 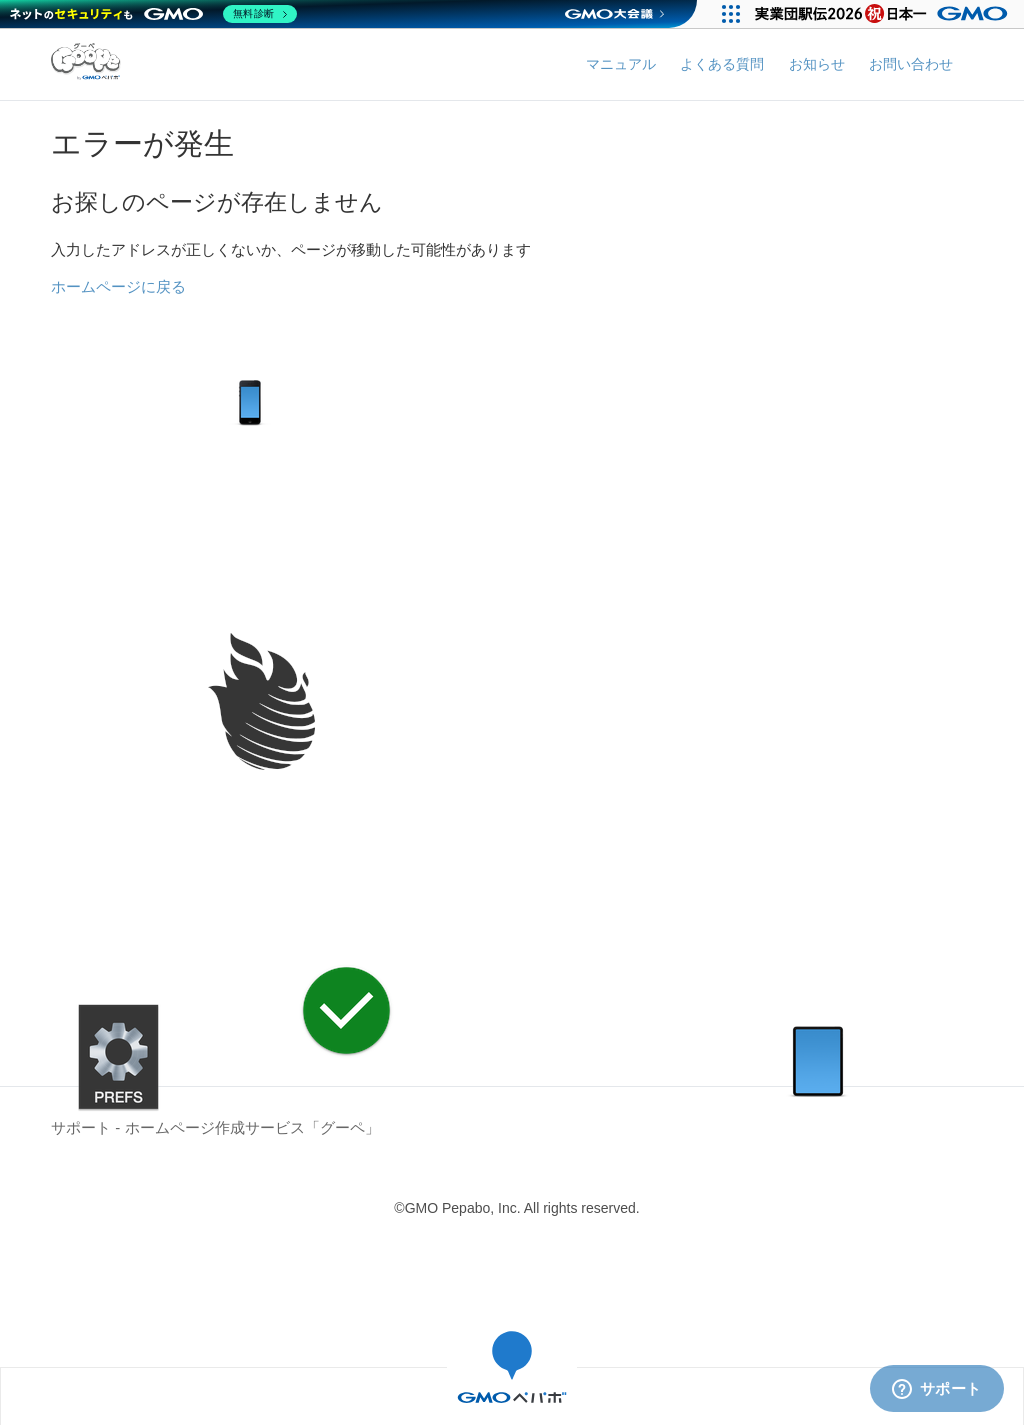 I want to click on open GarageBand preferences or settings, so click(x=118, y=1059).